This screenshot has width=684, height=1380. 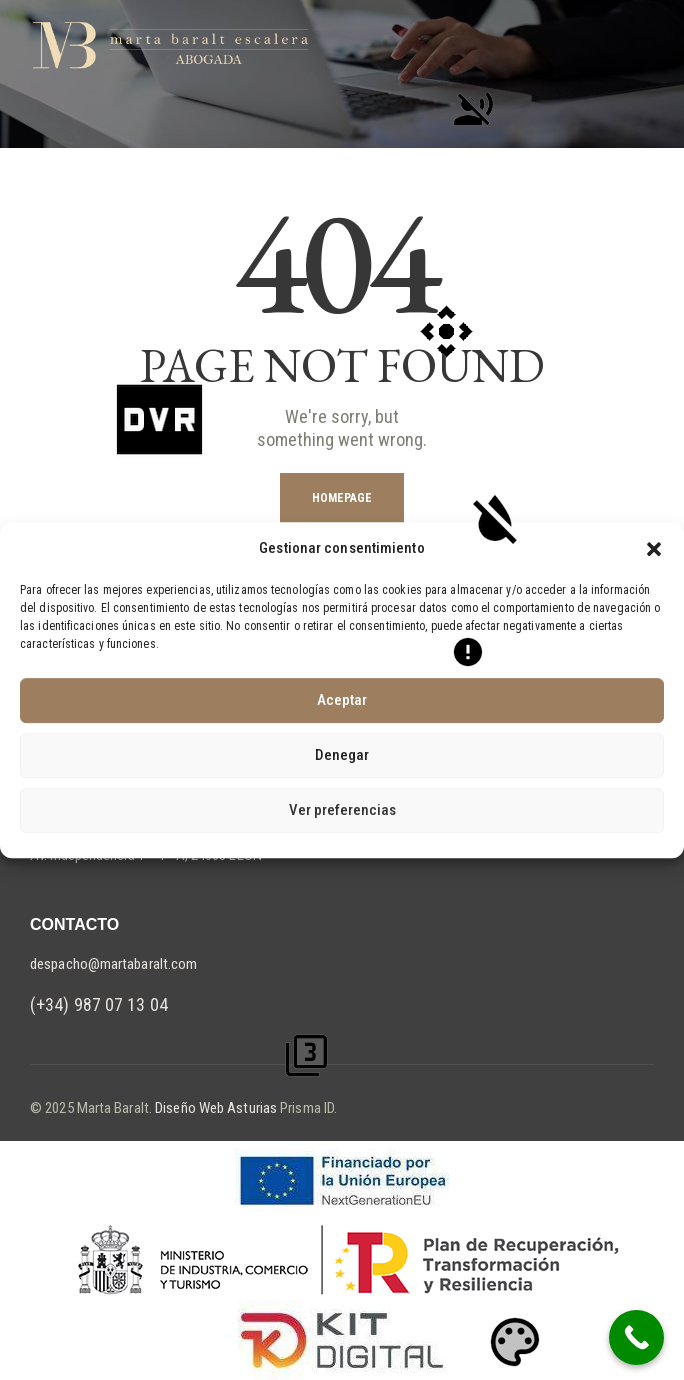 I want to click on indicates an error or problem has occurred, so click(x=468, y=652).